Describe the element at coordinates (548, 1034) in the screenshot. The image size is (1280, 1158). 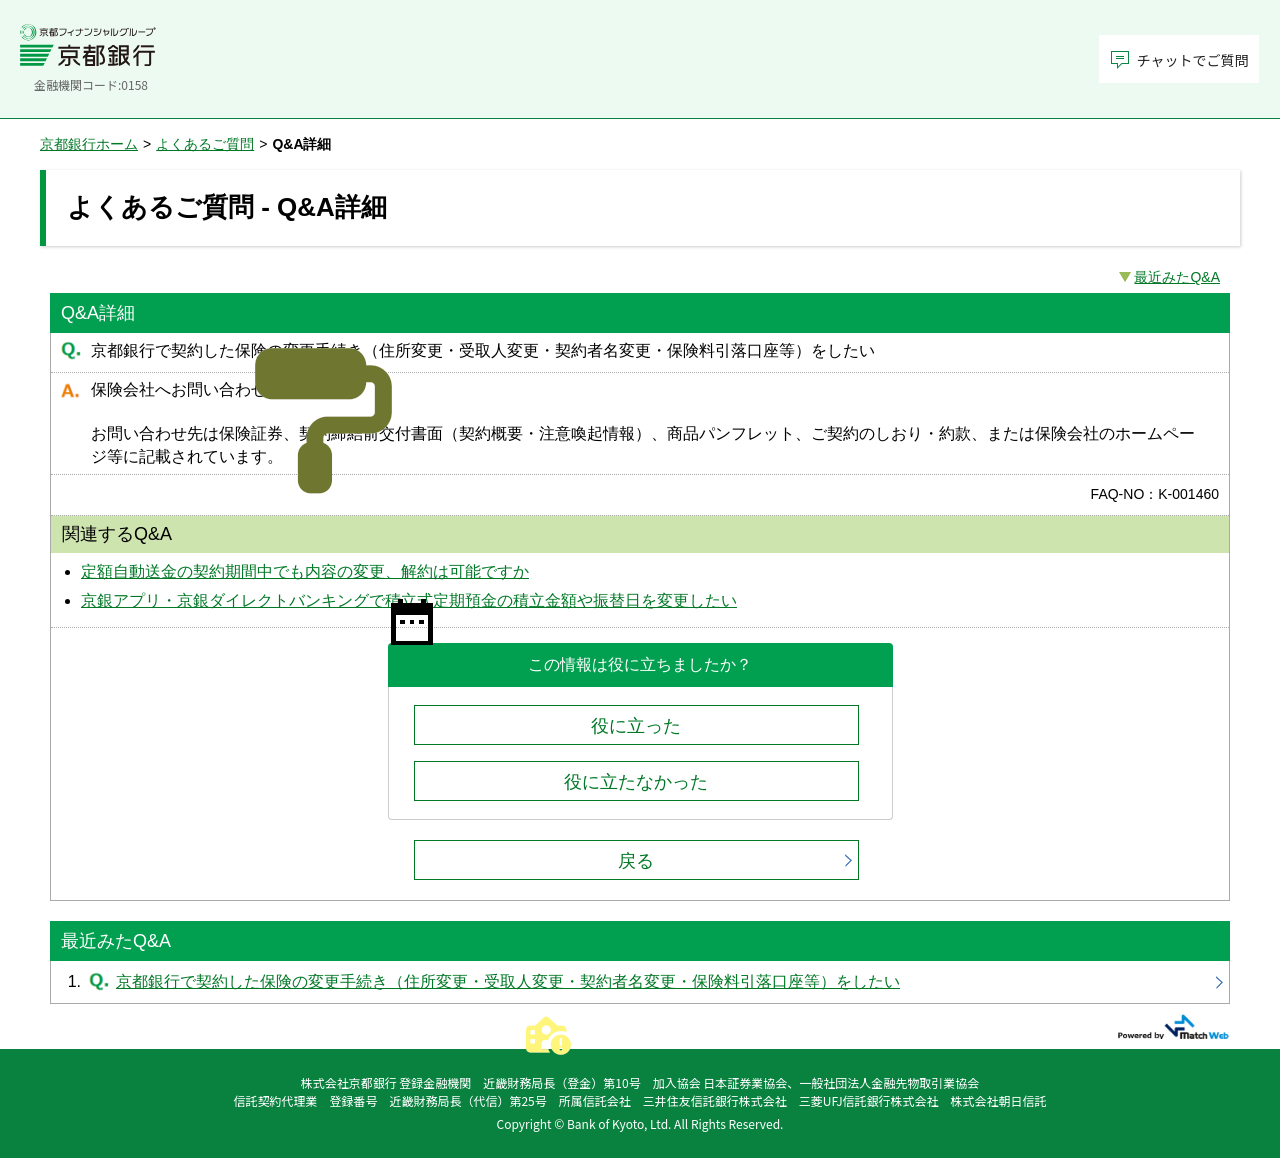
I see `school alert or warning notification` at that location.